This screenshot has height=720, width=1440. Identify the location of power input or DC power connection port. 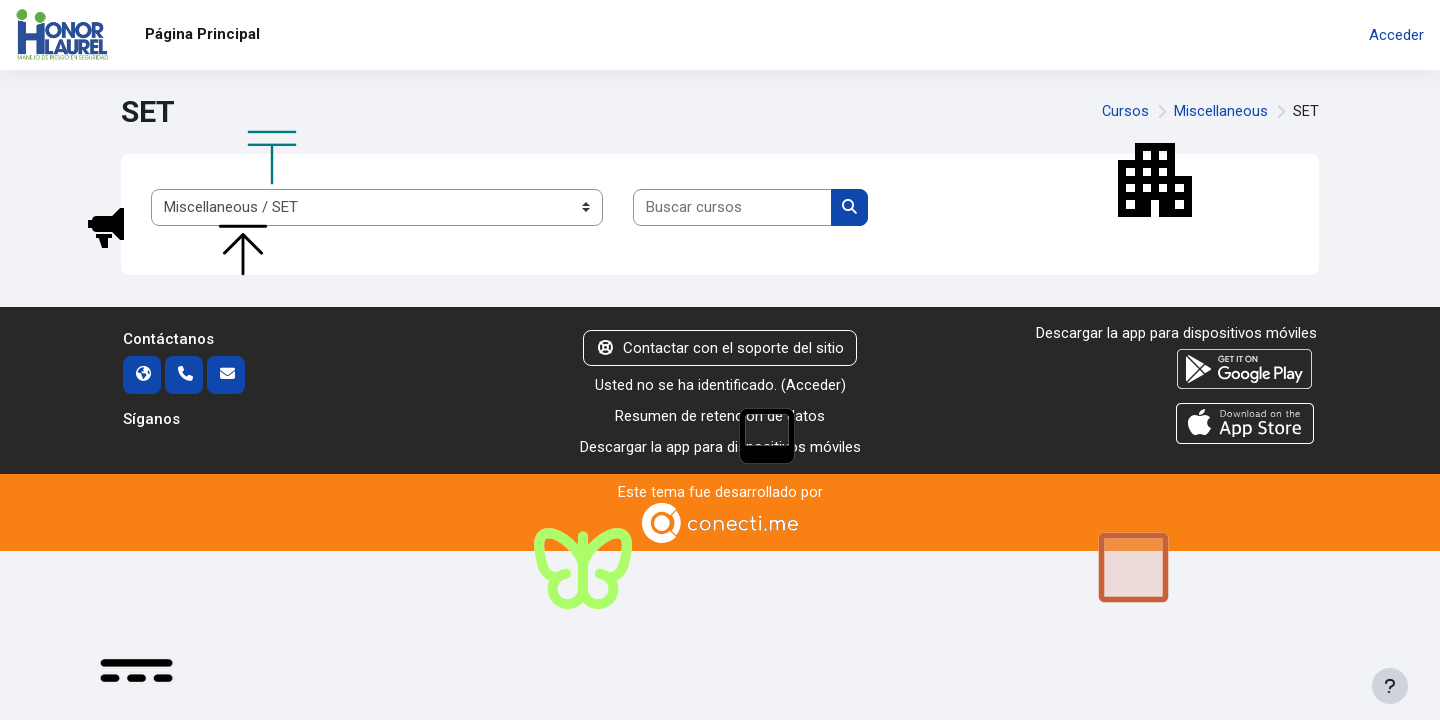
(138, 670).